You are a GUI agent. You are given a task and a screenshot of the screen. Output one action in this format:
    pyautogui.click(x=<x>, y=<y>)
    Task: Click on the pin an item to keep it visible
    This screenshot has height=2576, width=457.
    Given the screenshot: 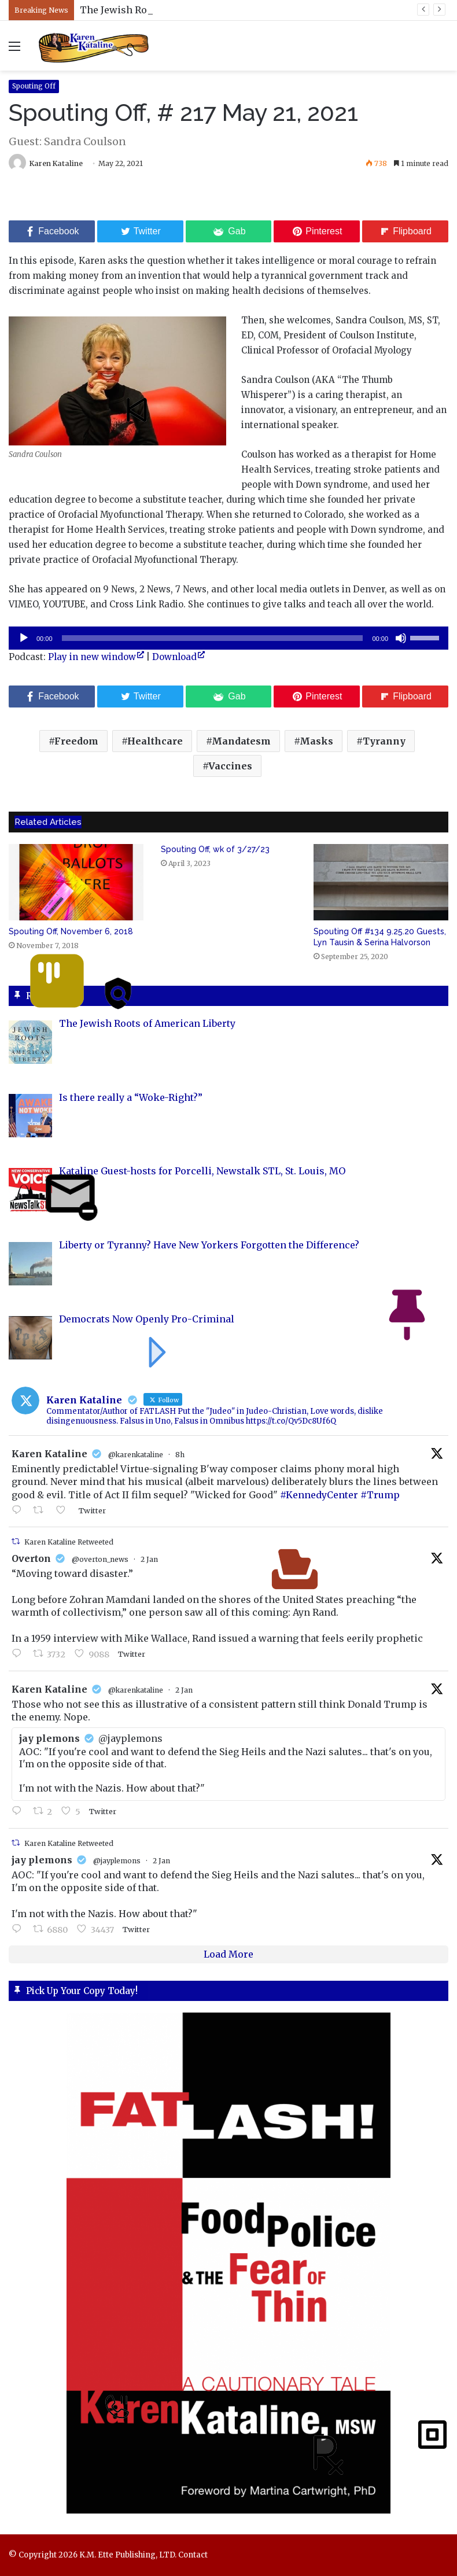 What is the action you would take?
    pyautogui.click(x=407, y=1313)
    